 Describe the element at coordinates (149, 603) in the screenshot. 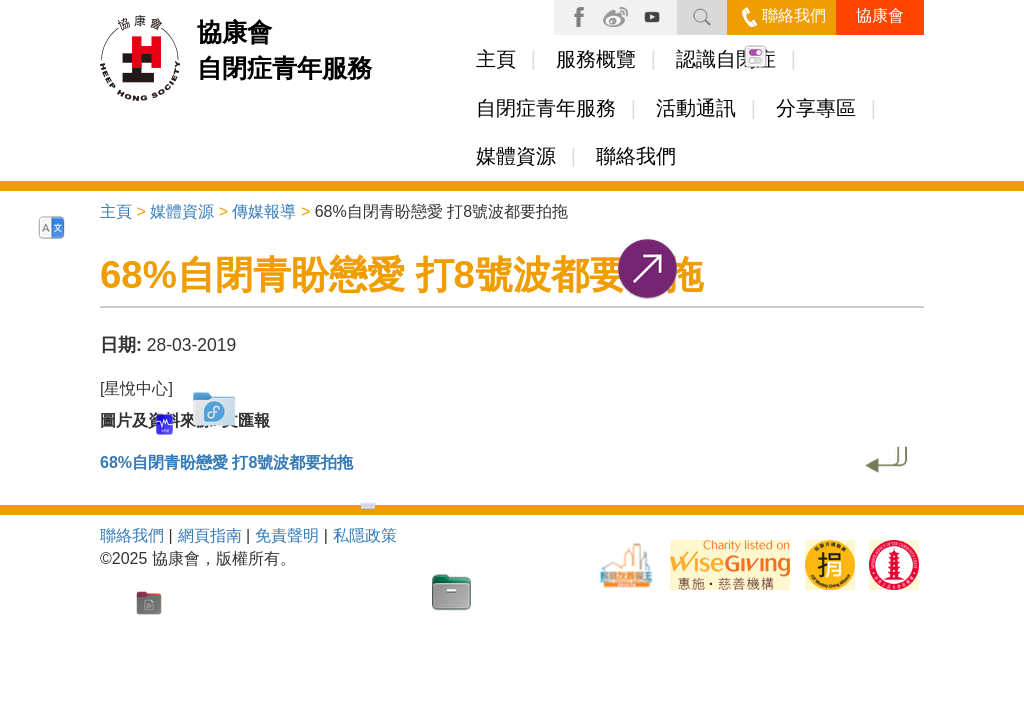

I see `open your documents folder` at that location.